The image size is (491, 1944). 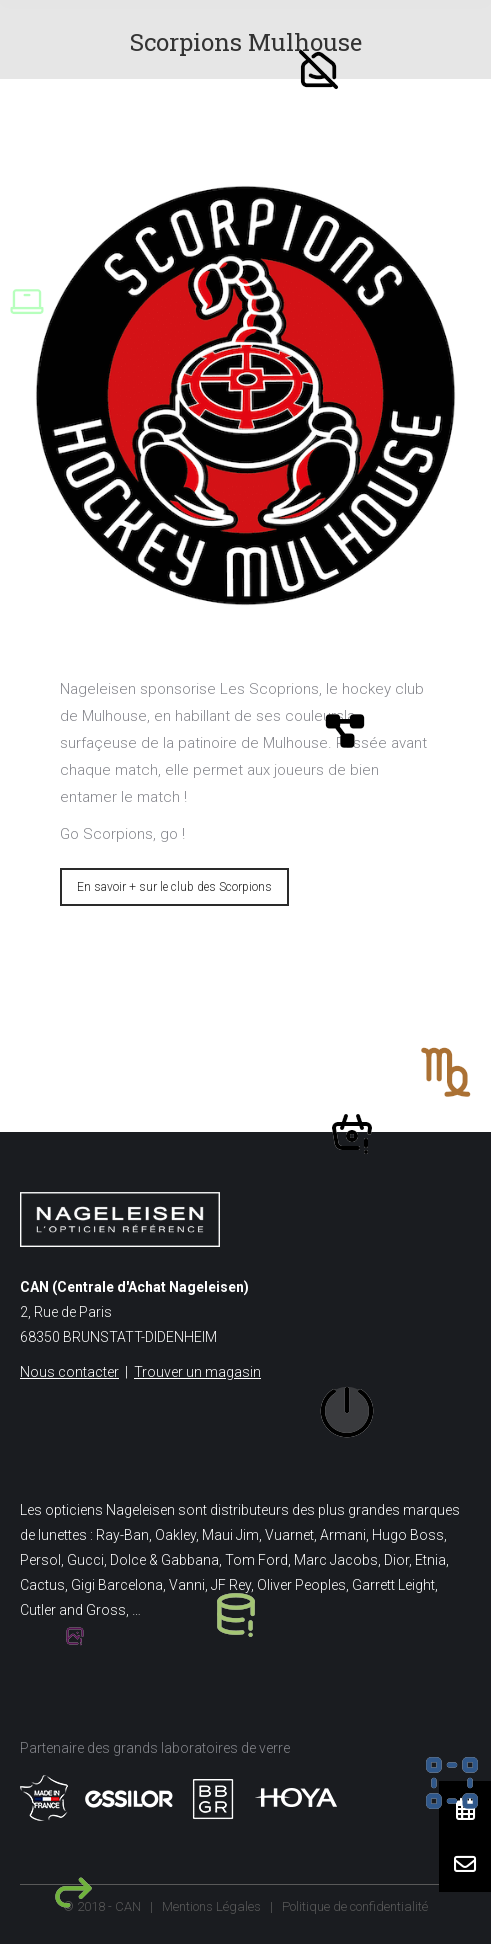 What do you see at coordinates (75, 1636) in the screenshot?
I see `image upload error or warning` at bounding box center [75, 1636].